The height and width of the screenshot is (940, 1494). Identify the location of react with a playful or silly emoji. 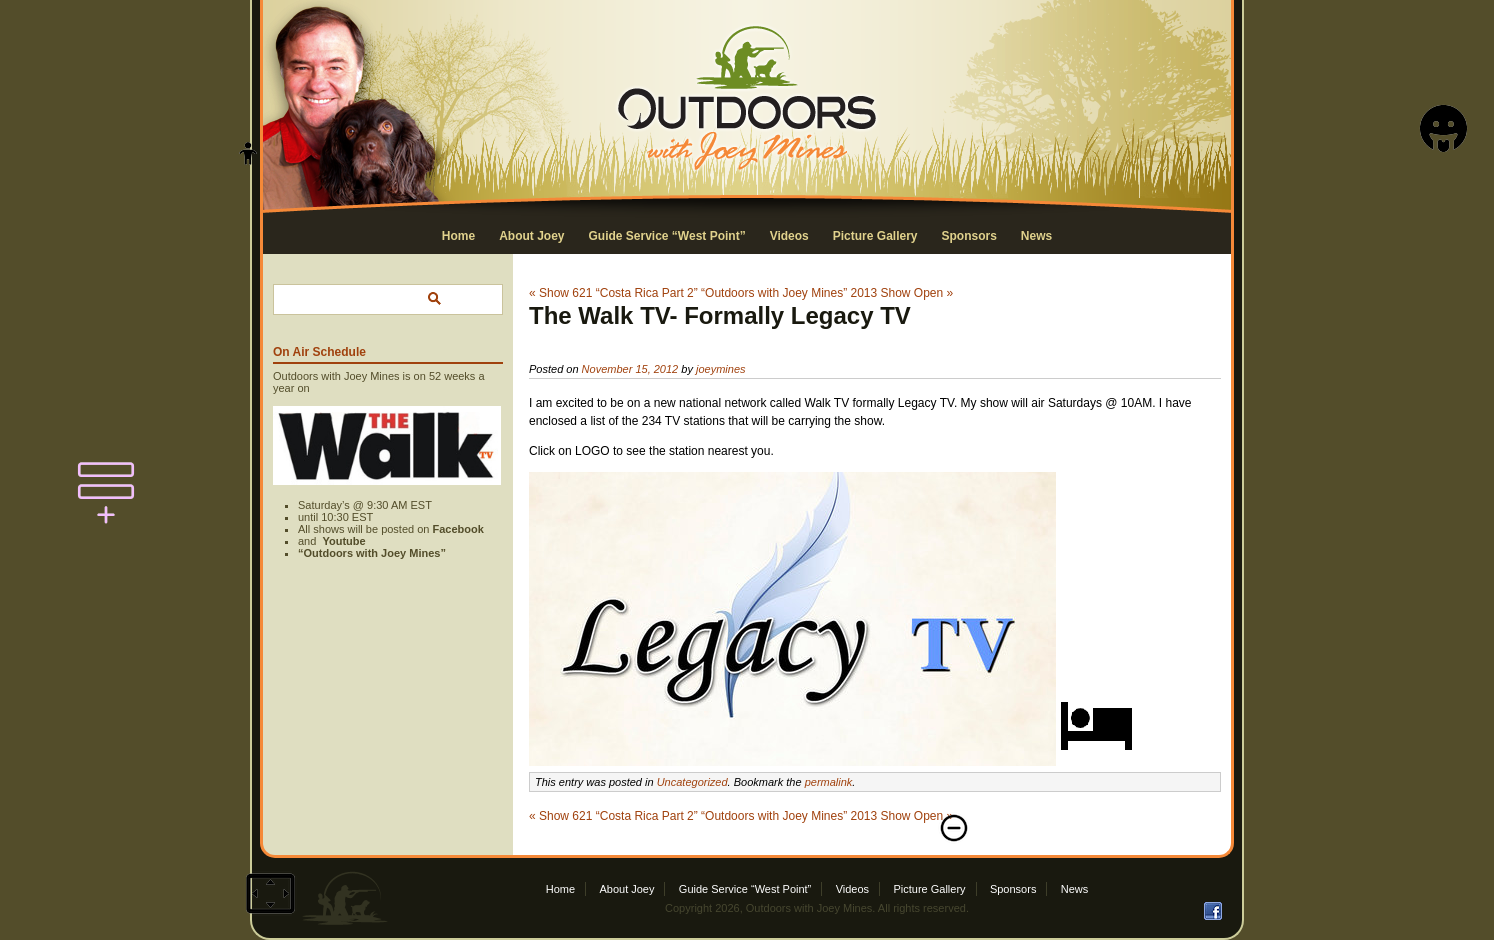
(1443, 128).